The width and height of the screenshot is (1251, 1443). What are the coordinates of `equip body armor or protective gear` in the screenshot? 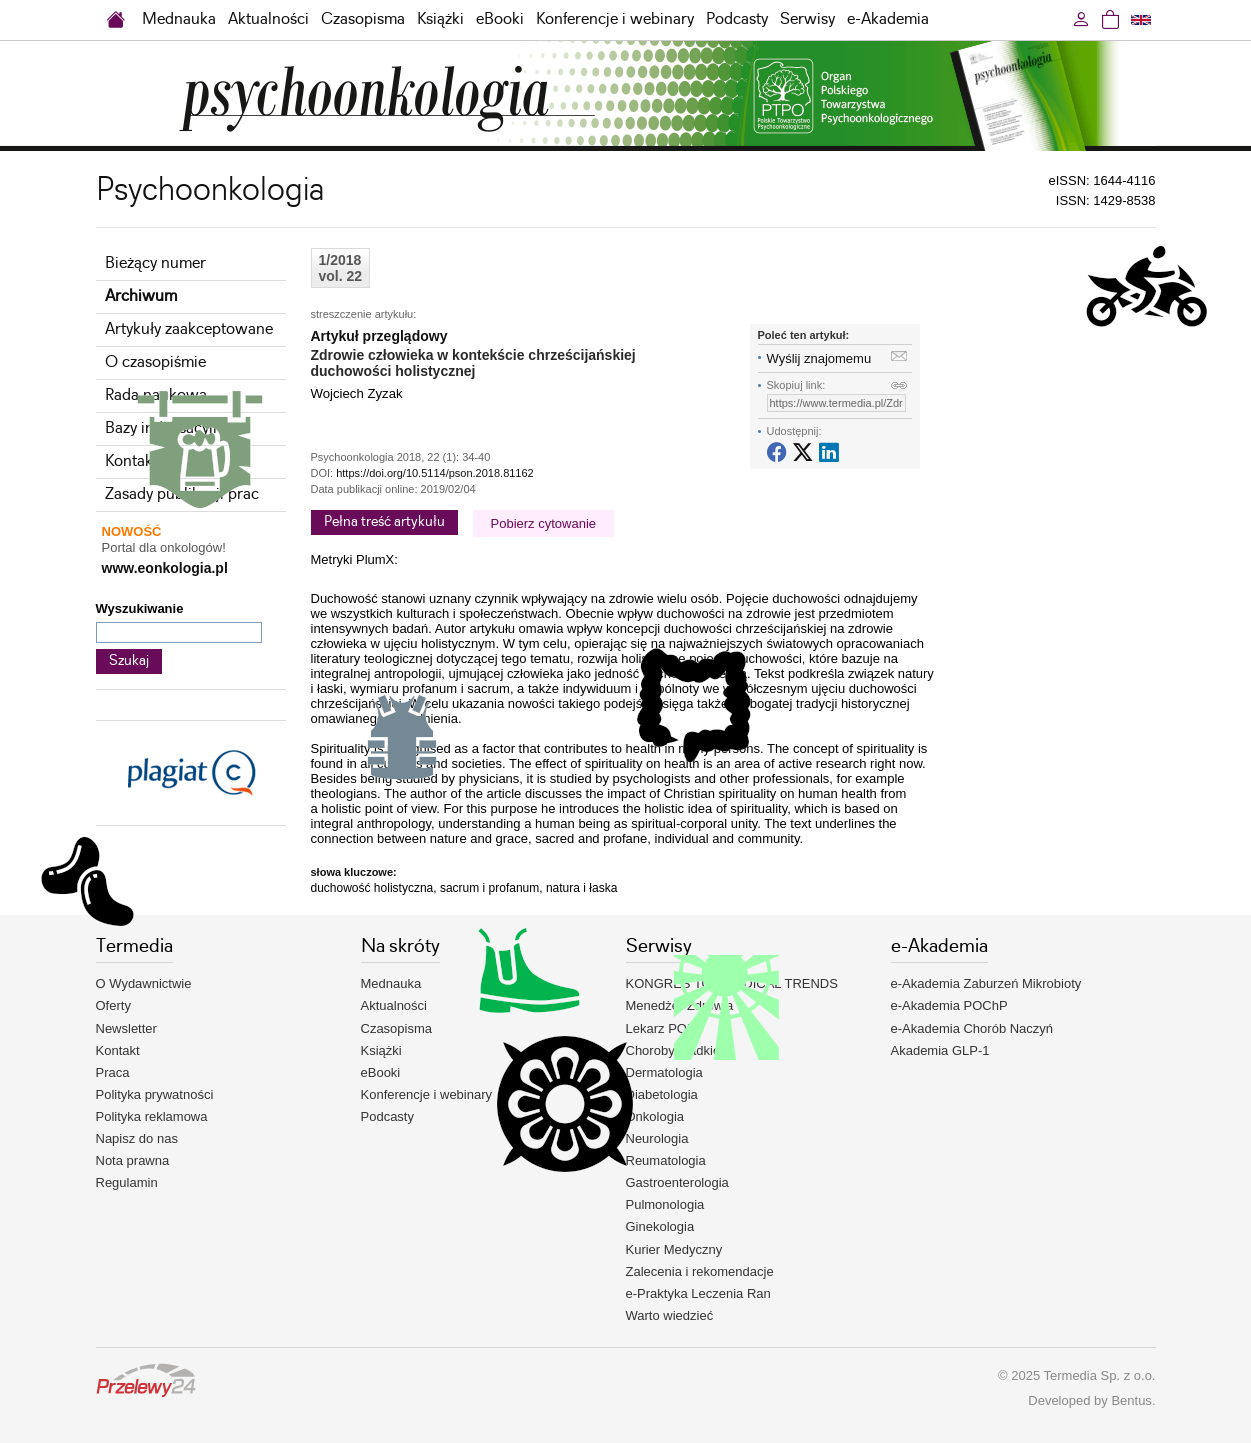 It's located at (402, 737).